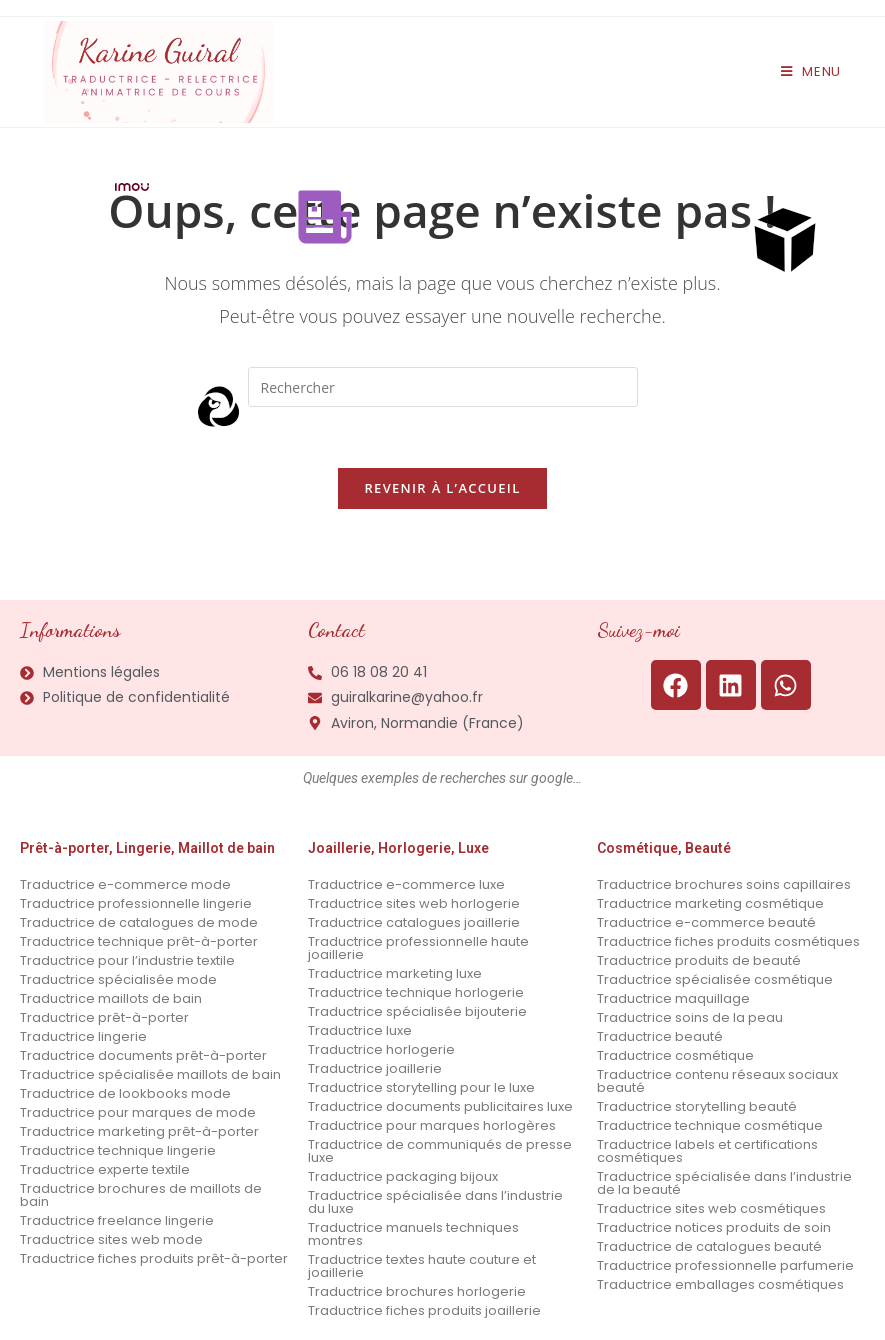  What do you see at coordinates (785, 240) in the screenshot?
I see `pkgsrc package management system logo` at bounding box center [785, 240].